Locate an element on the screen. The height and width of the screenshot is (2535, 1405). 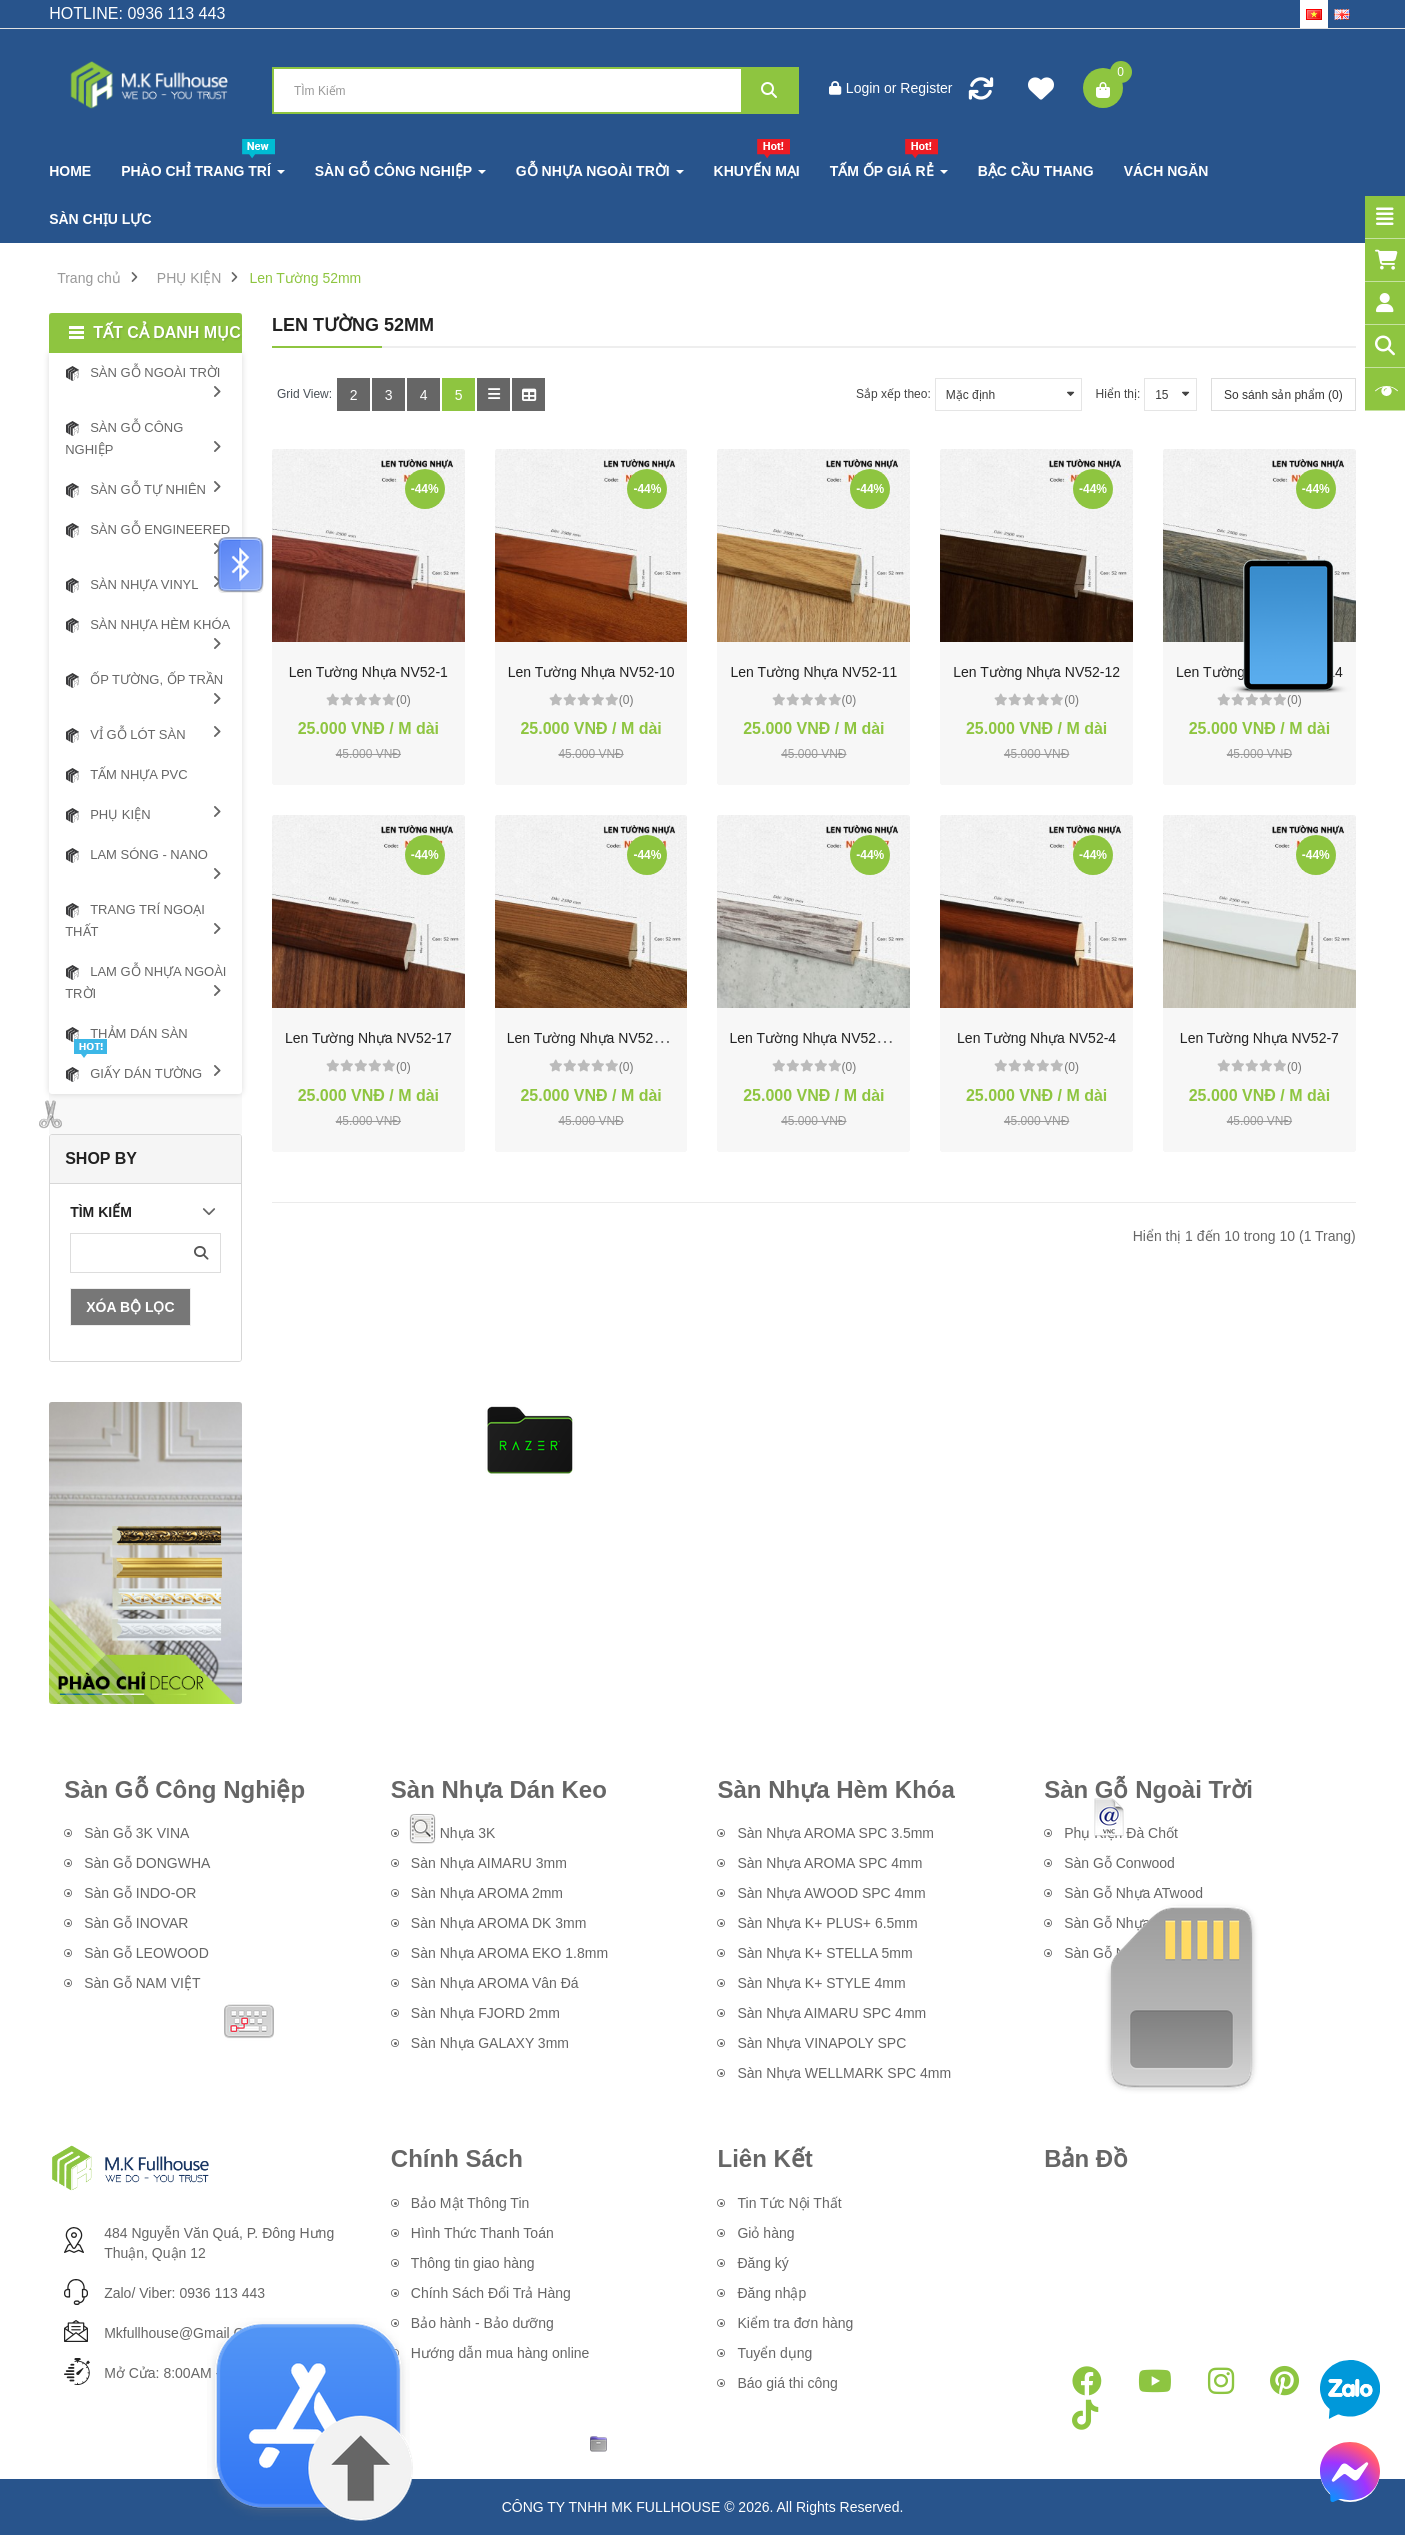
access bluetooth settings is located at coordinates (240, 564).